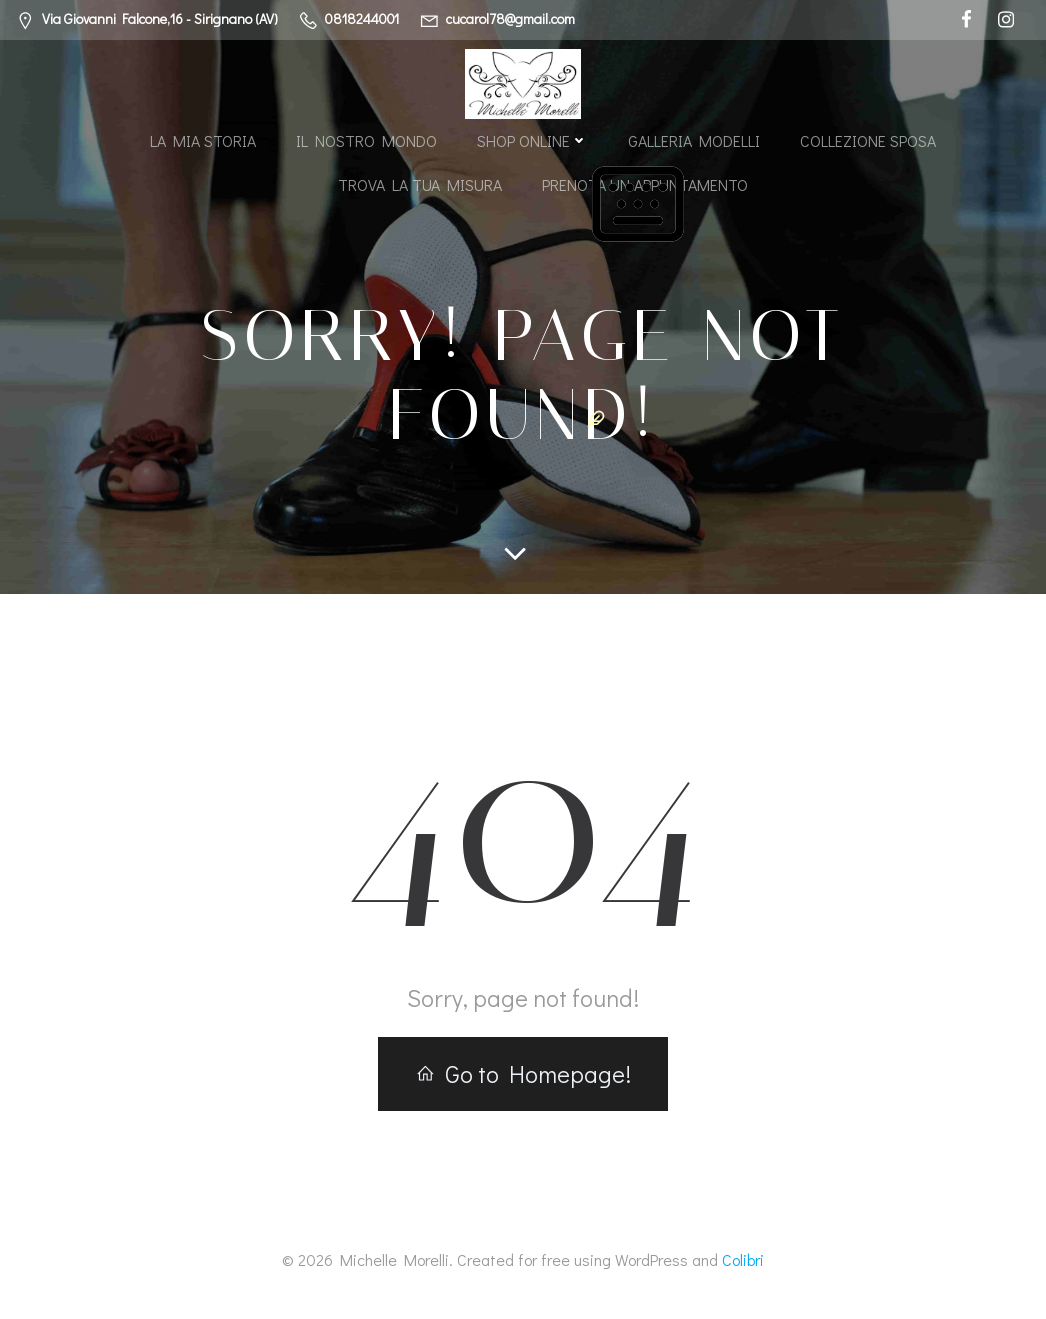 The image size is (1046, 1319). I want to click on open the on-screen keyboard, so click(638, 204).